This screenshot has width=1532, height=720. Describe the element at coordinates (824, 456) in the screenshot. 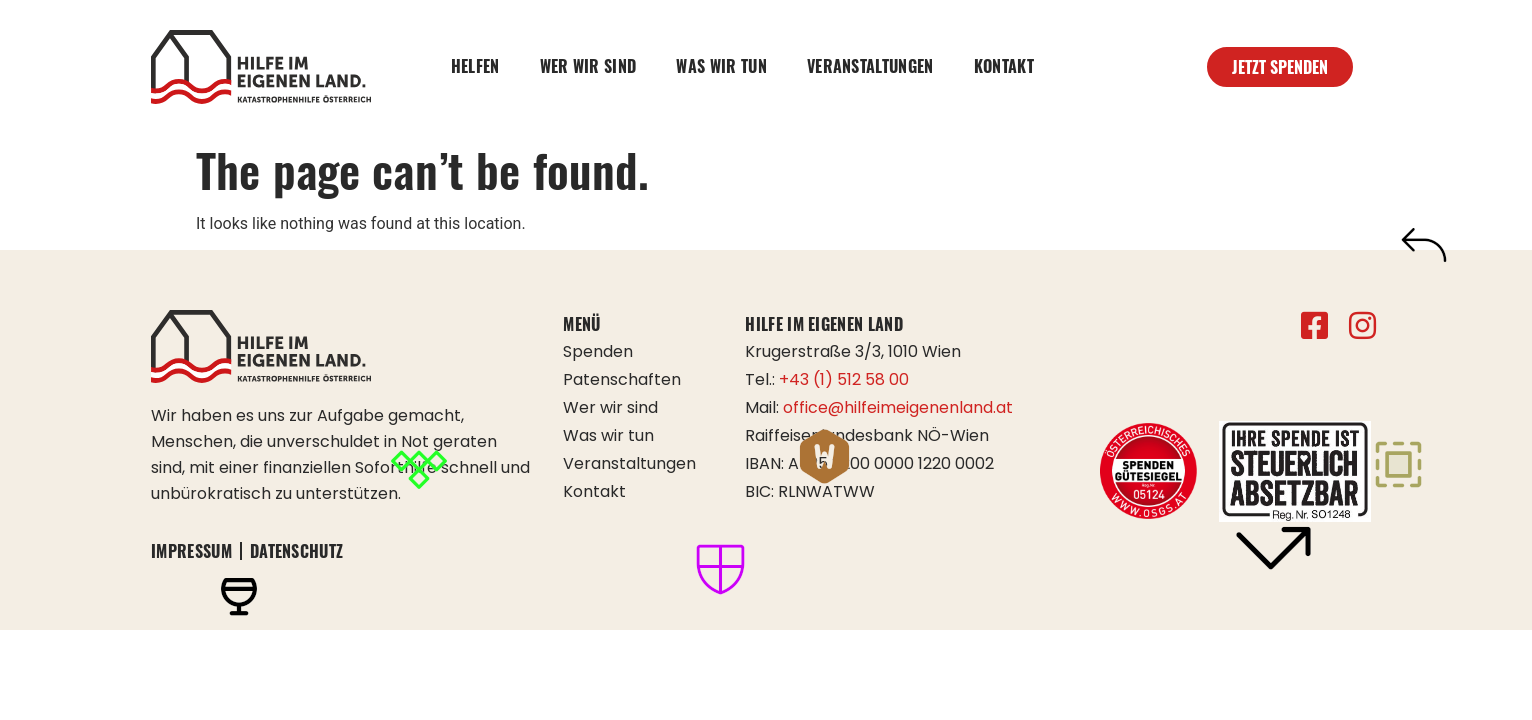

I see `access wallet or payment features` at that location.